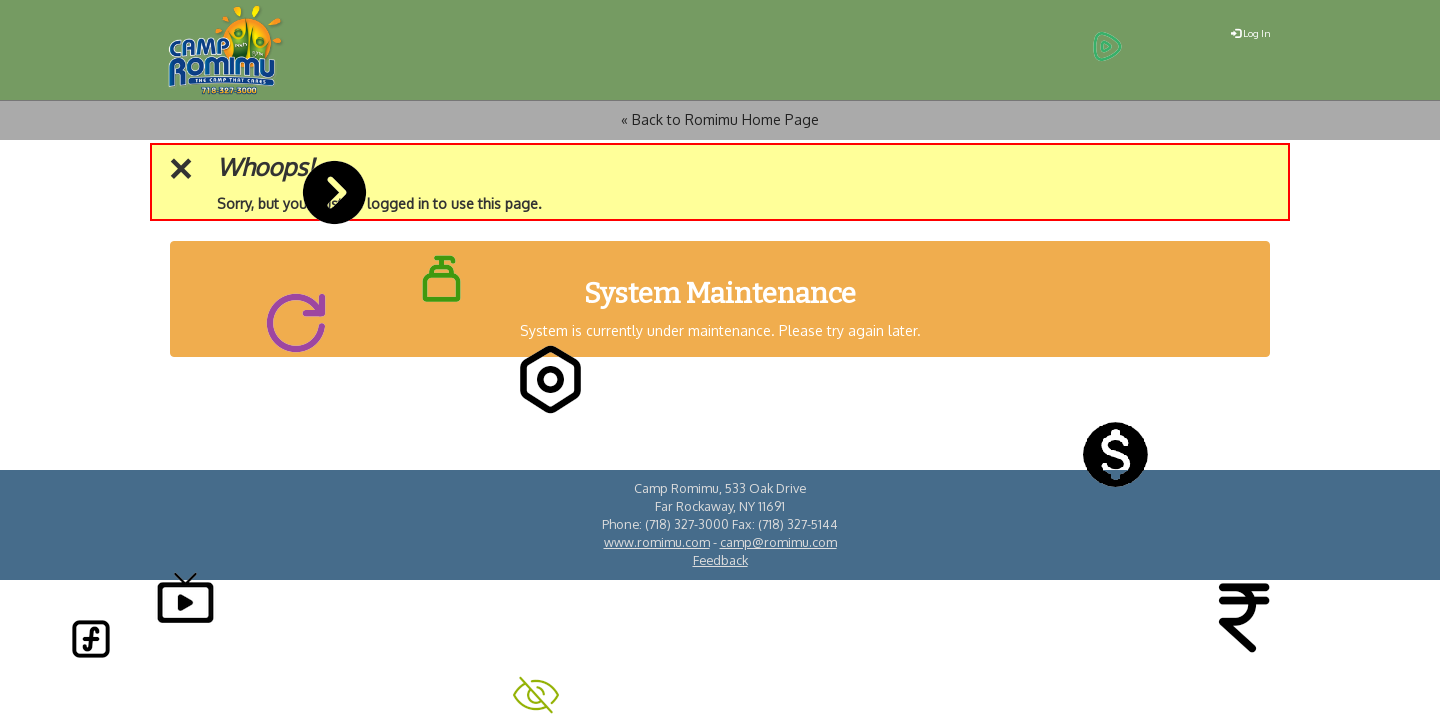 The width and height of the screenshot is (1440, 720). I want to click on access settings or configuration options, so click(550, 379).